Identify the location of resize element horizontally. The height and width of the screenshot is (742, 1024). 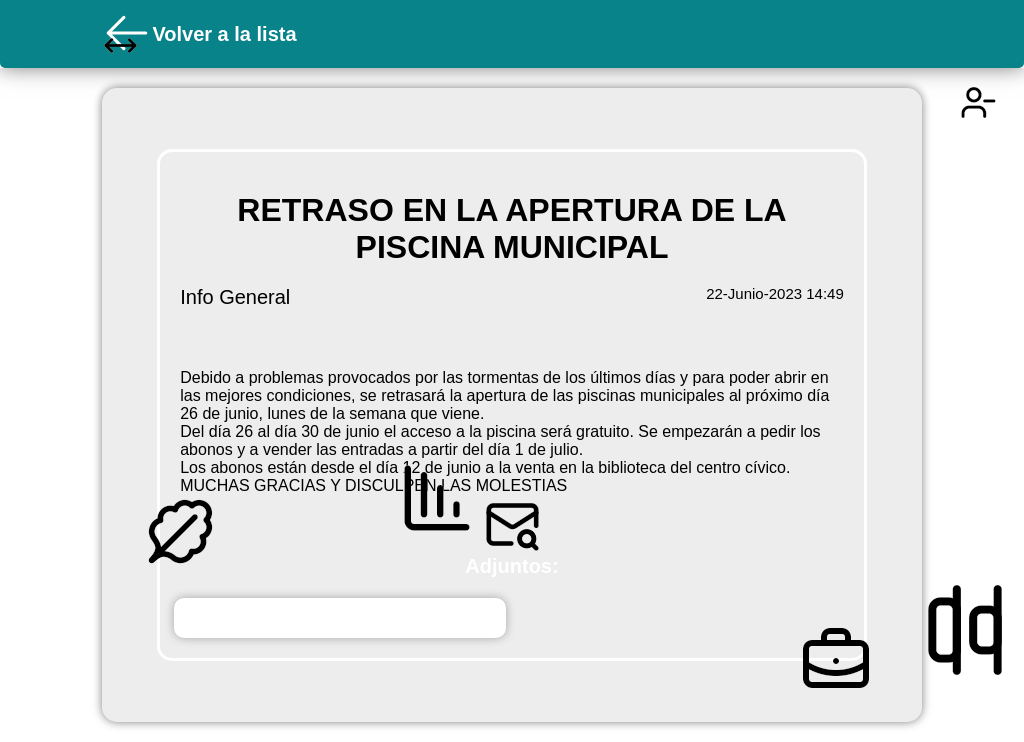
(120, 45).